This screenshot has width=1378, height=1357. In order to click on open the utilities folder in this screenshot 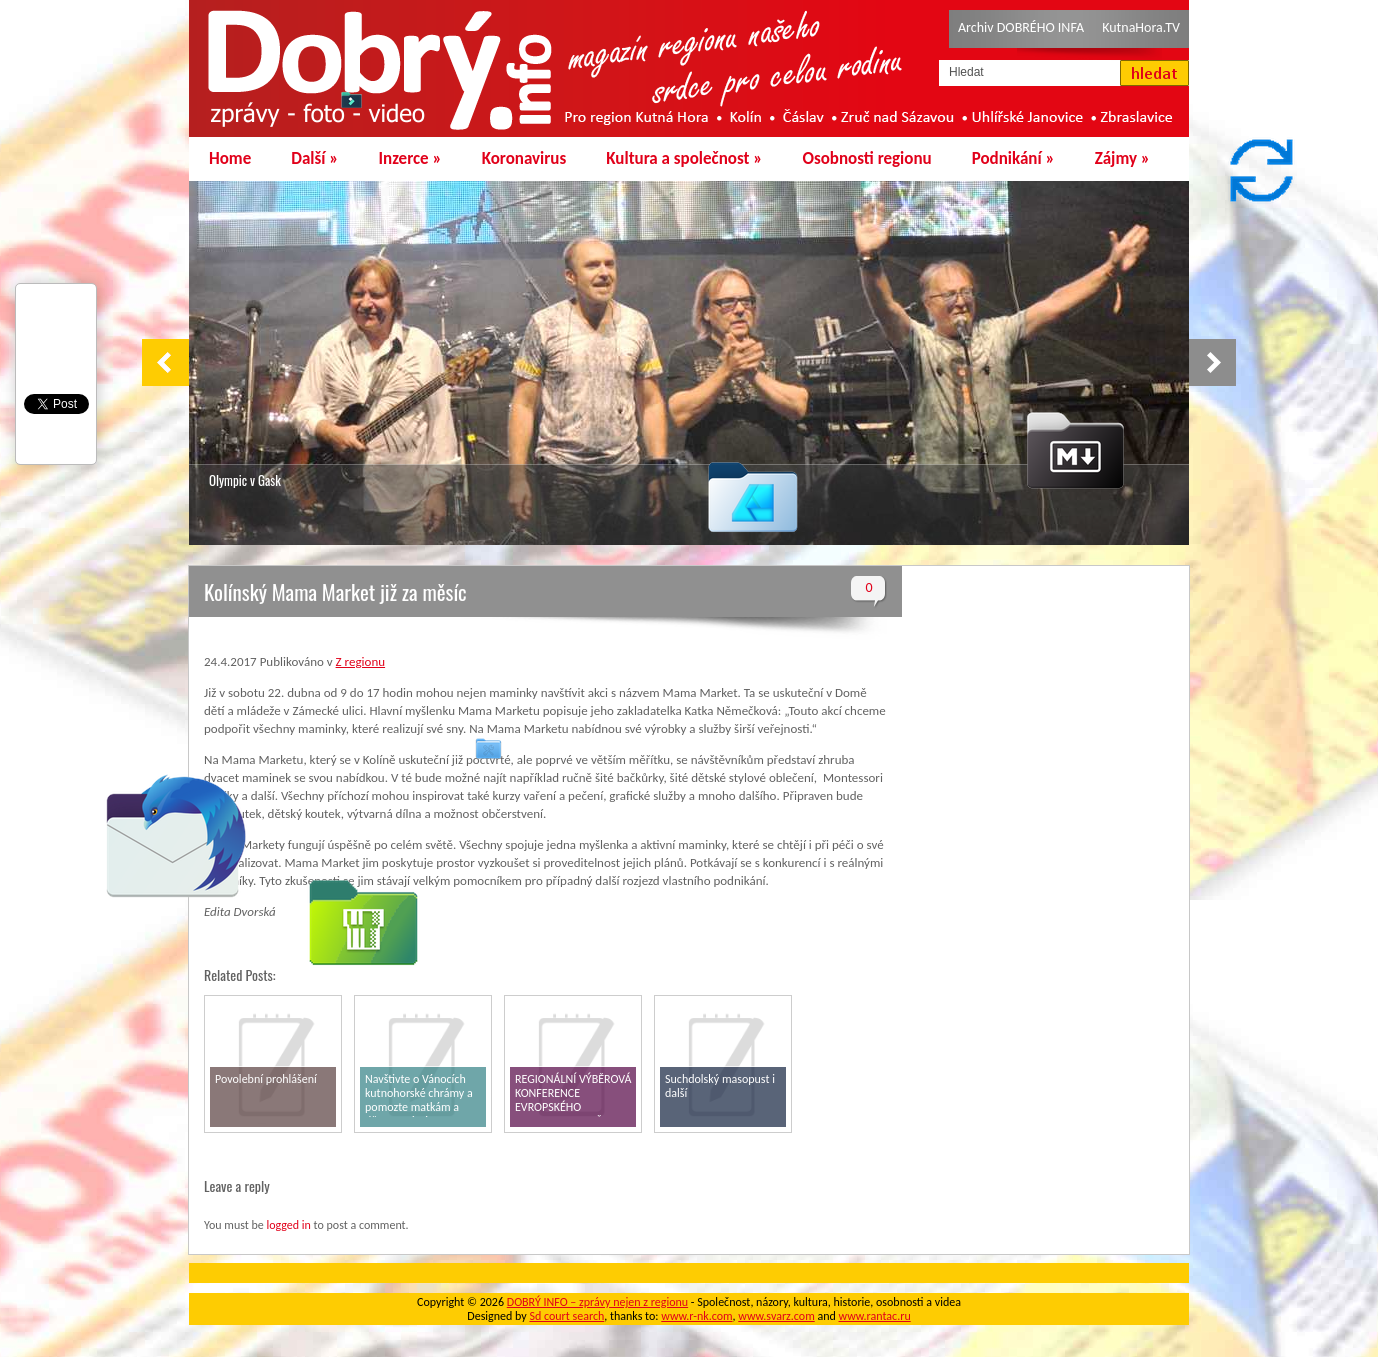, I will do `click(488, 748)`.